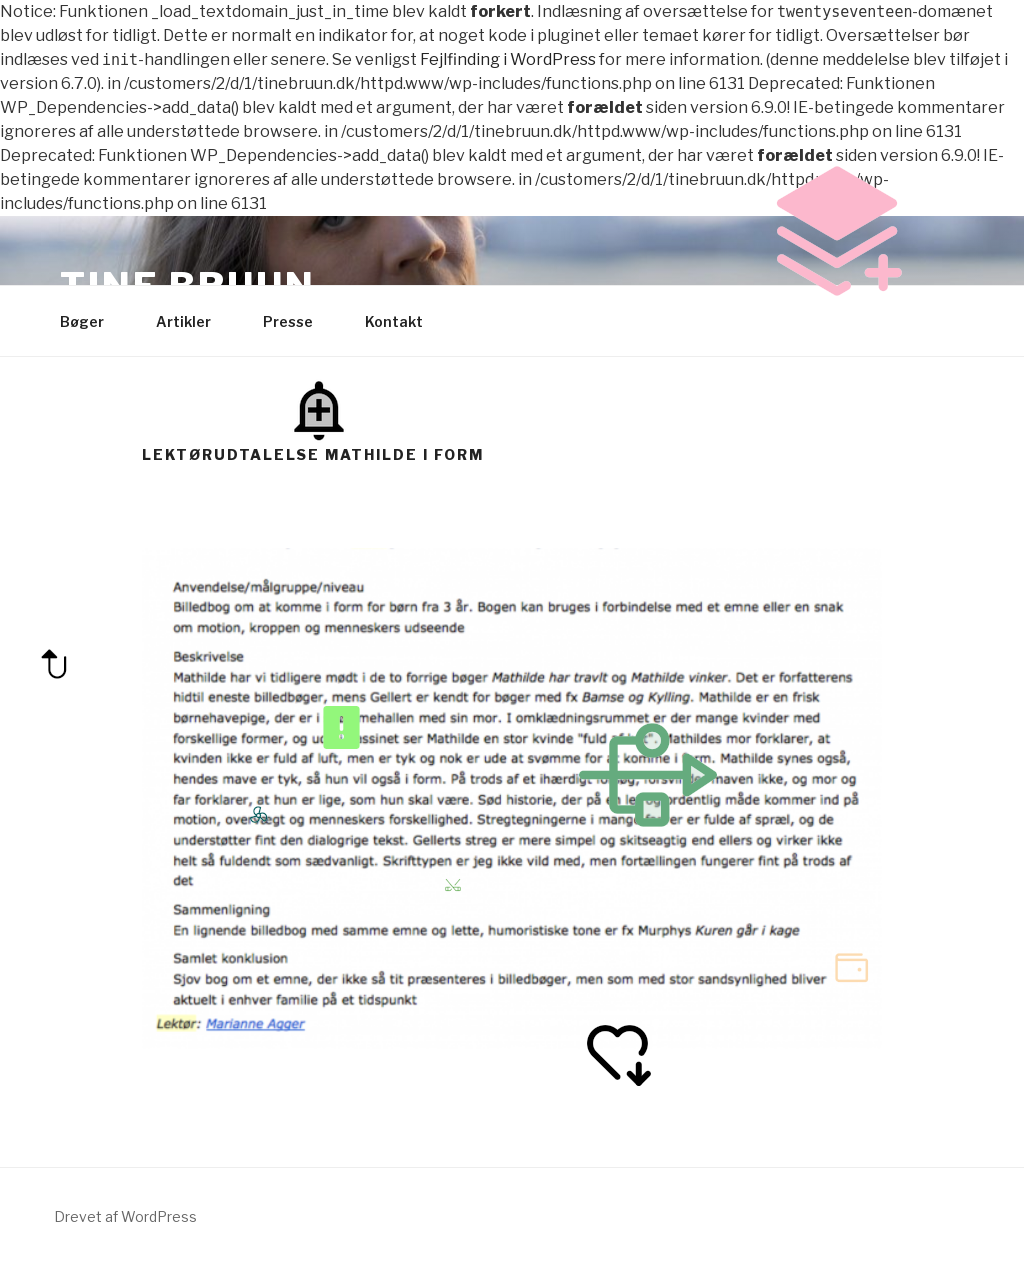  Describe the element at coordinates (258, 815) in the screenshot. I see `adjust fan or ventilation settings` at that location.